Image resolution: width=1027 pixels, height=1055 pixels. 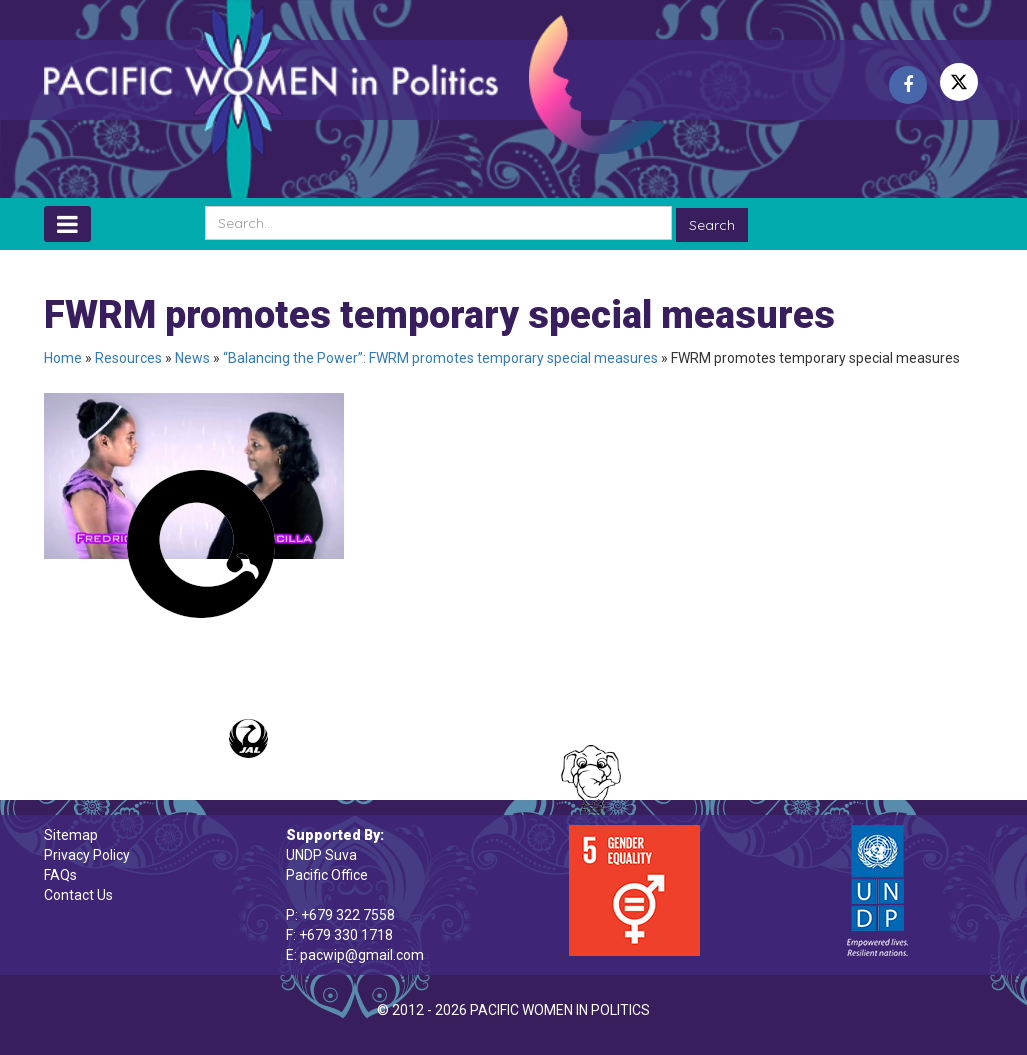 I want to click on Apache ECharts logo, so click(x=201, y=544).